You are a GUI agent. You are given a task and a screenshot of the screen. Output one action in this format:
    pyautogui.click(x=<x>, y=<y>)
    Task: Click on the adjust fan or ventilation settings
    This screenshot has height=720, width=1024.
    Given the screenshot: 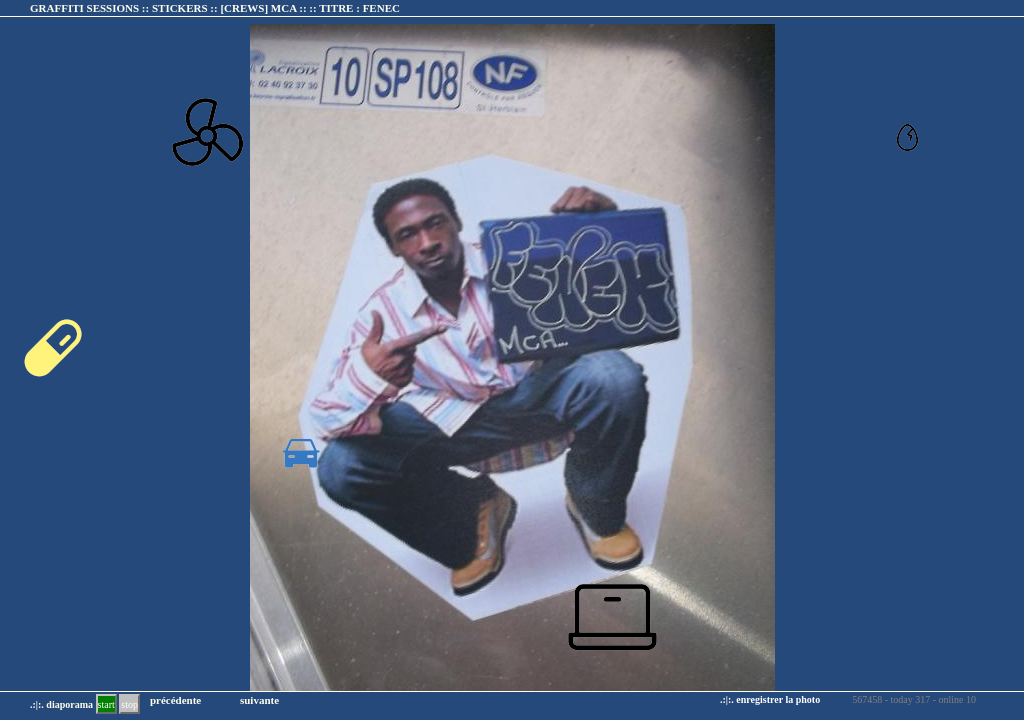 What is the action you would take?
    pyautogui.click(x=207, y=136)
    